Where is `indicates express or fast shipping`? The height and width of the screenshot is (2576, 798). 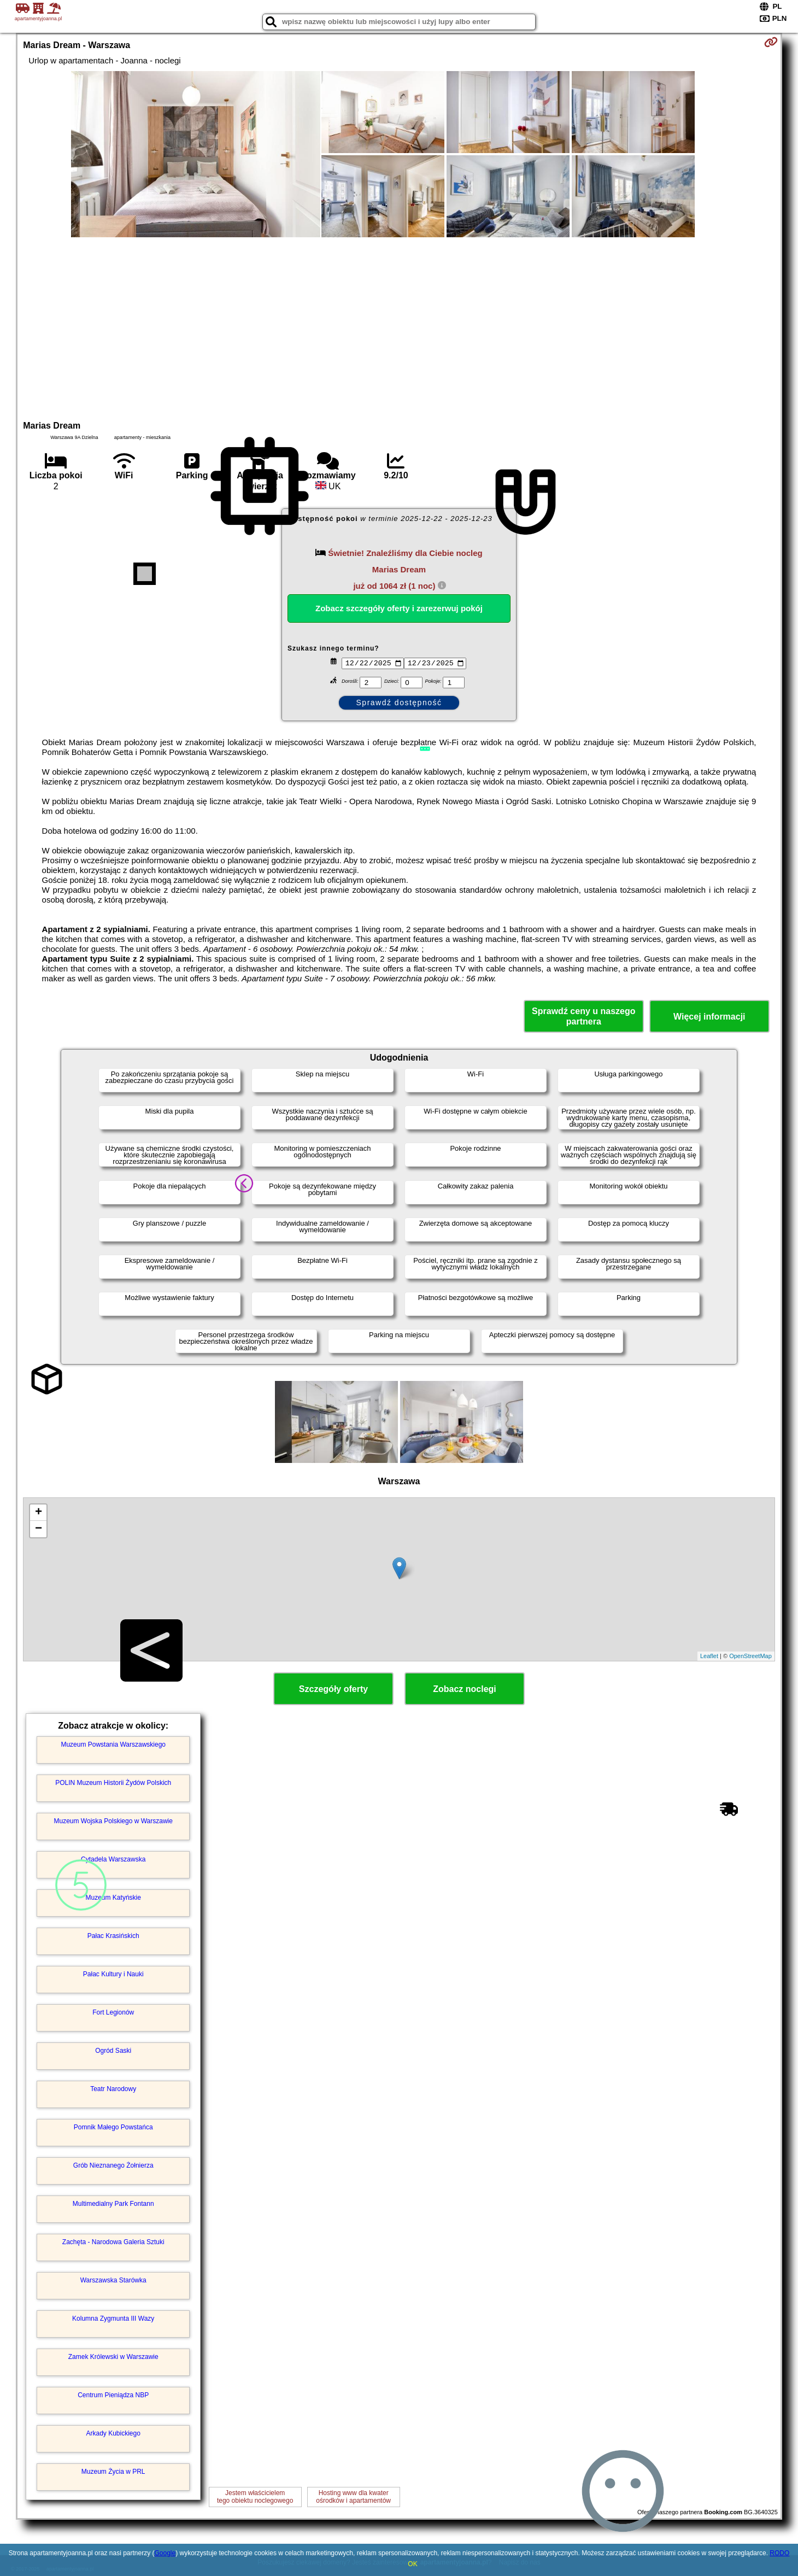 indicates express or fast shipping is located at coordinates (729, 1808).